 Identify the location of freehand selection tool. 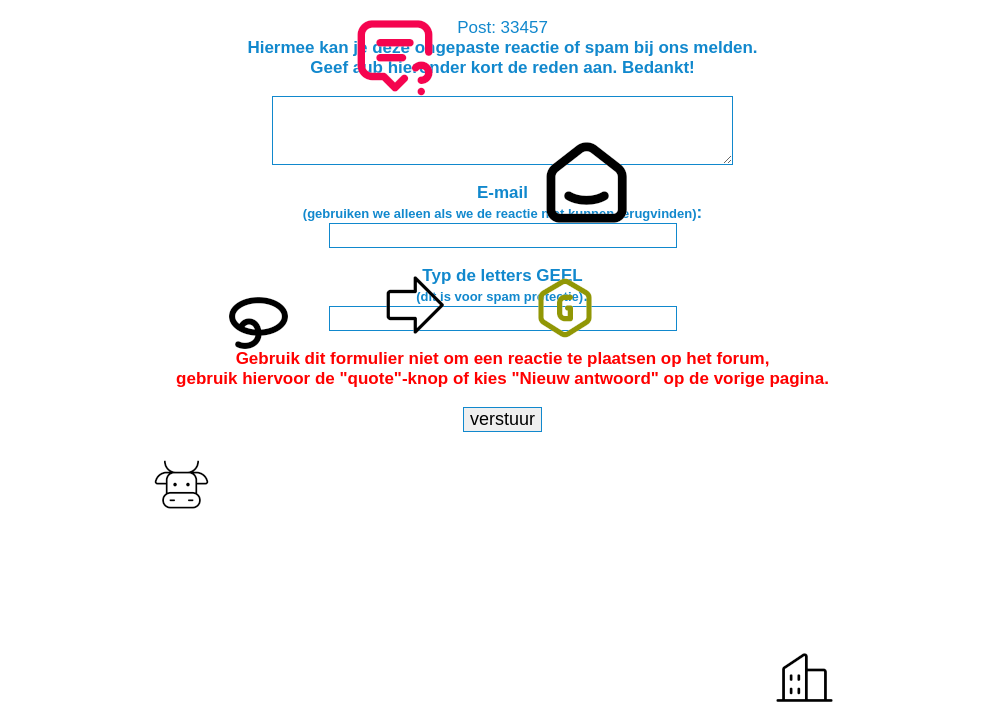
(258, 320).